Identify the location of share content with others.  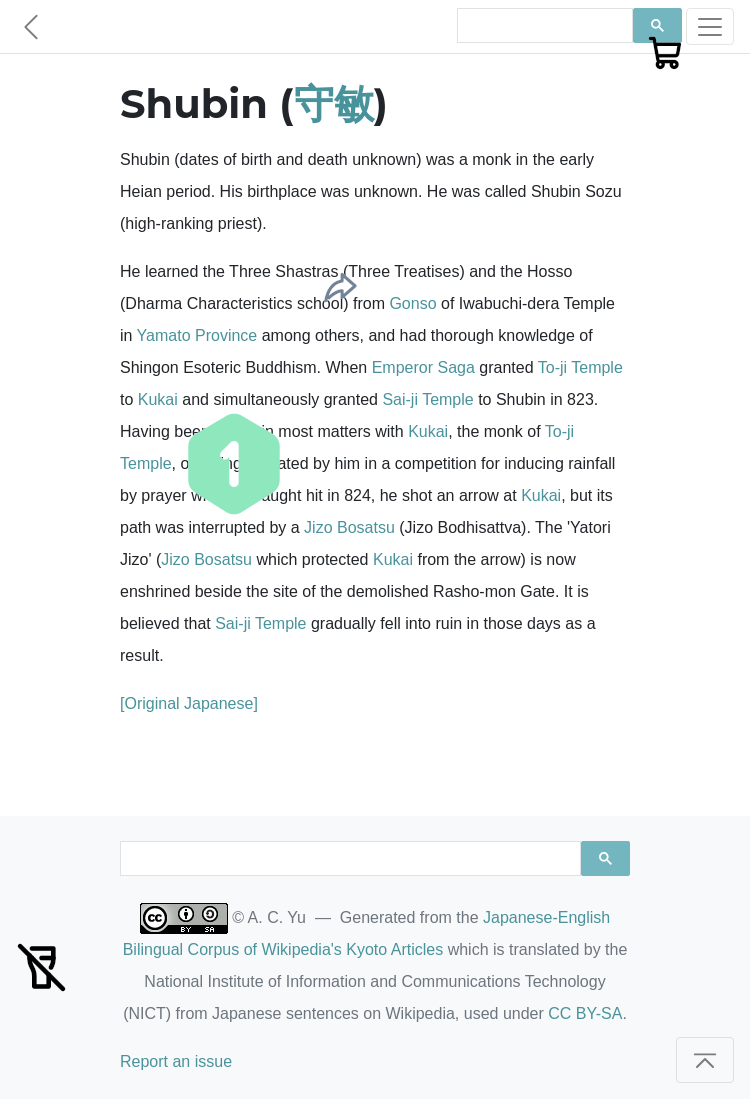
(340, 287).